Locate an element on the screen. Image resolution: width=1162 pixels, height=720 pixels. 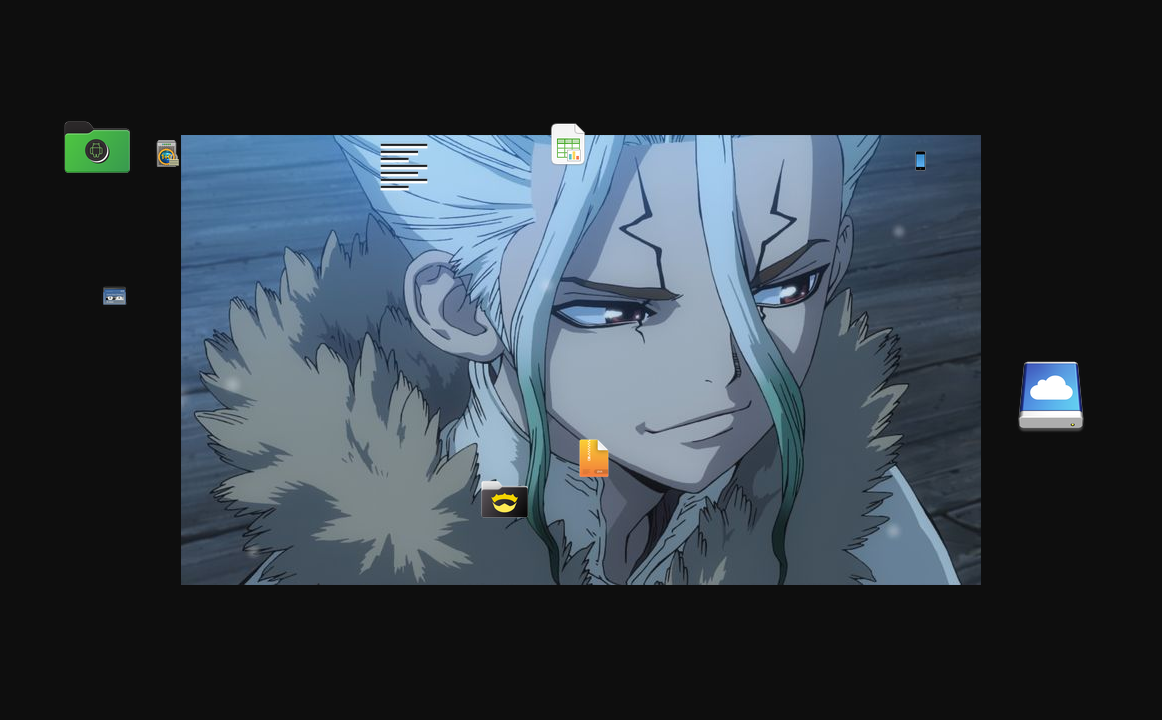
folder containing nim programming language projects is located at coordinates (504, 500).